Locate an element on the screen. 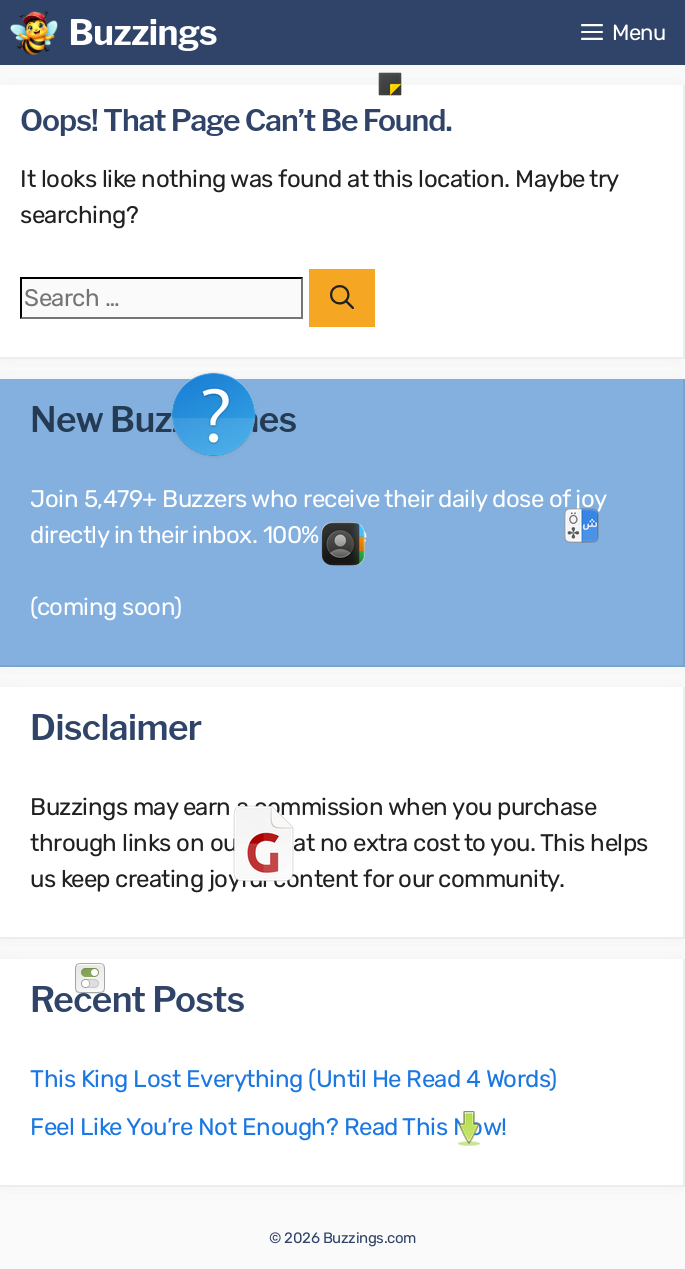 The width and height of the screenshot is (685, 1269). open the contacts app is located at coordinates (343, 544).